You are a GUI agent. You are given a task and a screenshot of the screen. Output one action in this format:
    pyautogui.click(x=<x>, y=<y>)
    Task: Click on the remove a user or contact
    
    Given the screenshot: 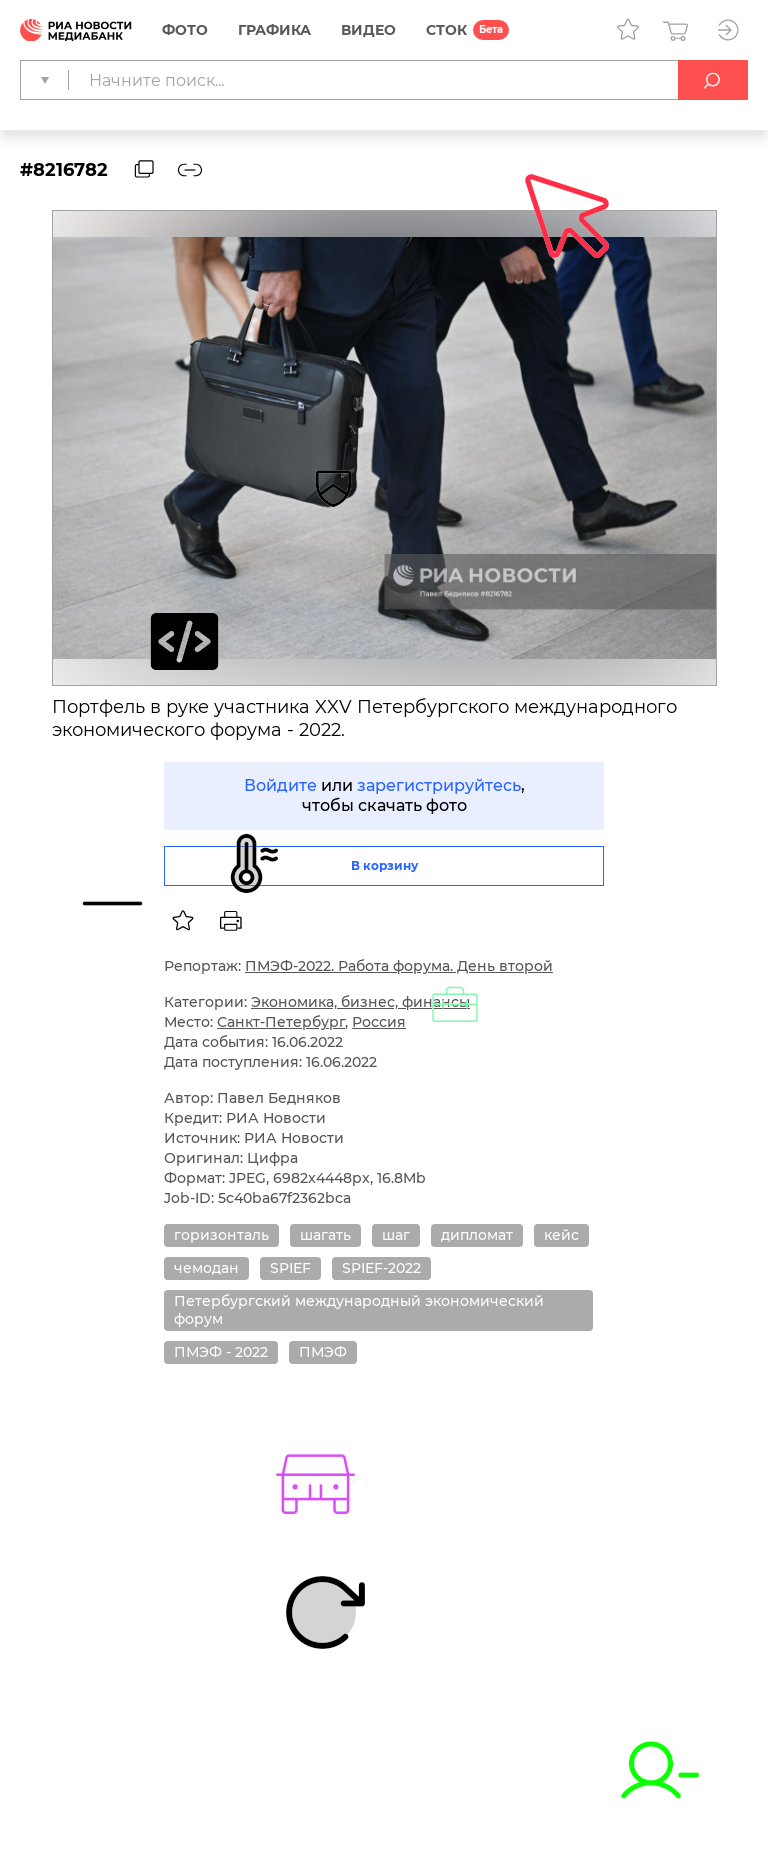 What is the action you would take?
    pyautogui.click(x=657, y=1772)
    